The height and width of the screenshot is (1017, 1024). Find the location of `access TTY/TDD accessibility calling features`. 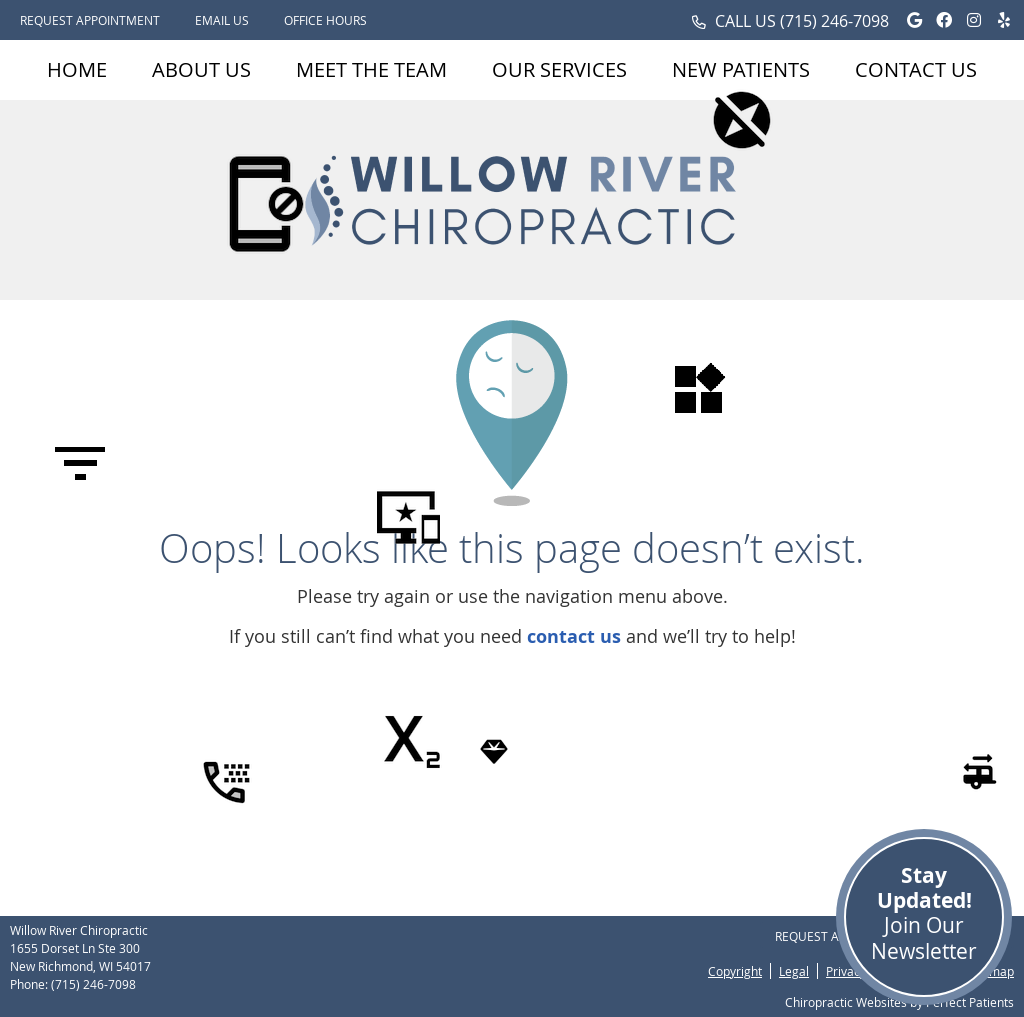

access TTY/TDD accessibility calling features is located at coordinates (226, 782).